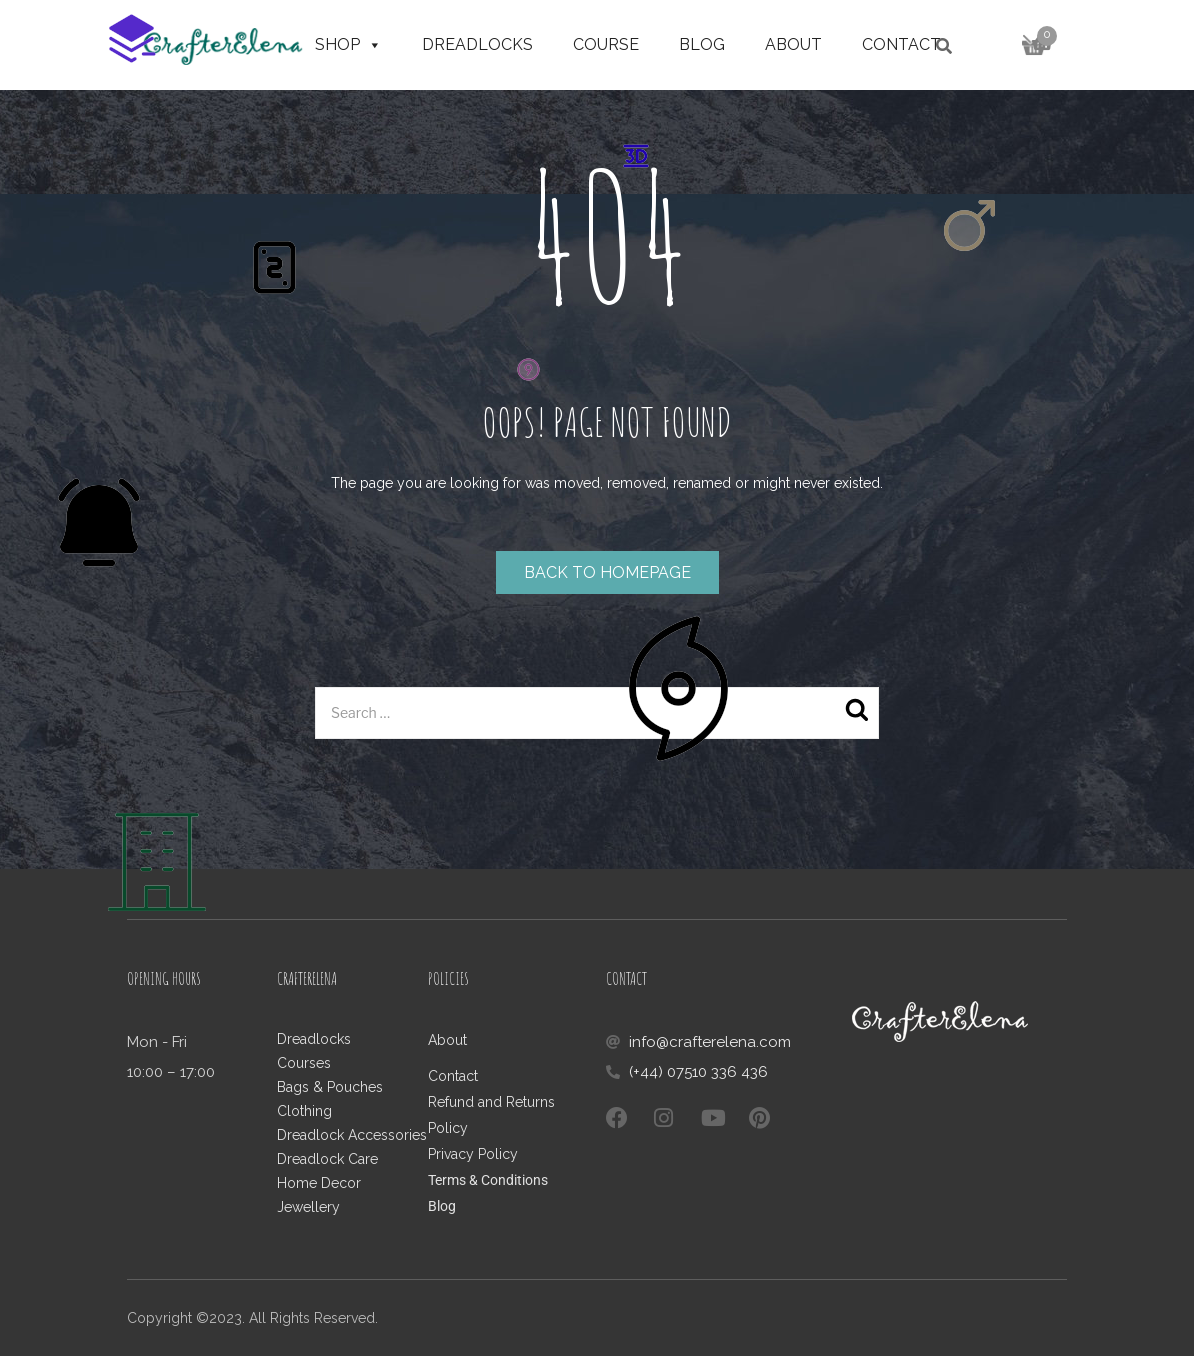  I want to click on switch to 3D view mode, so click(636, 156).